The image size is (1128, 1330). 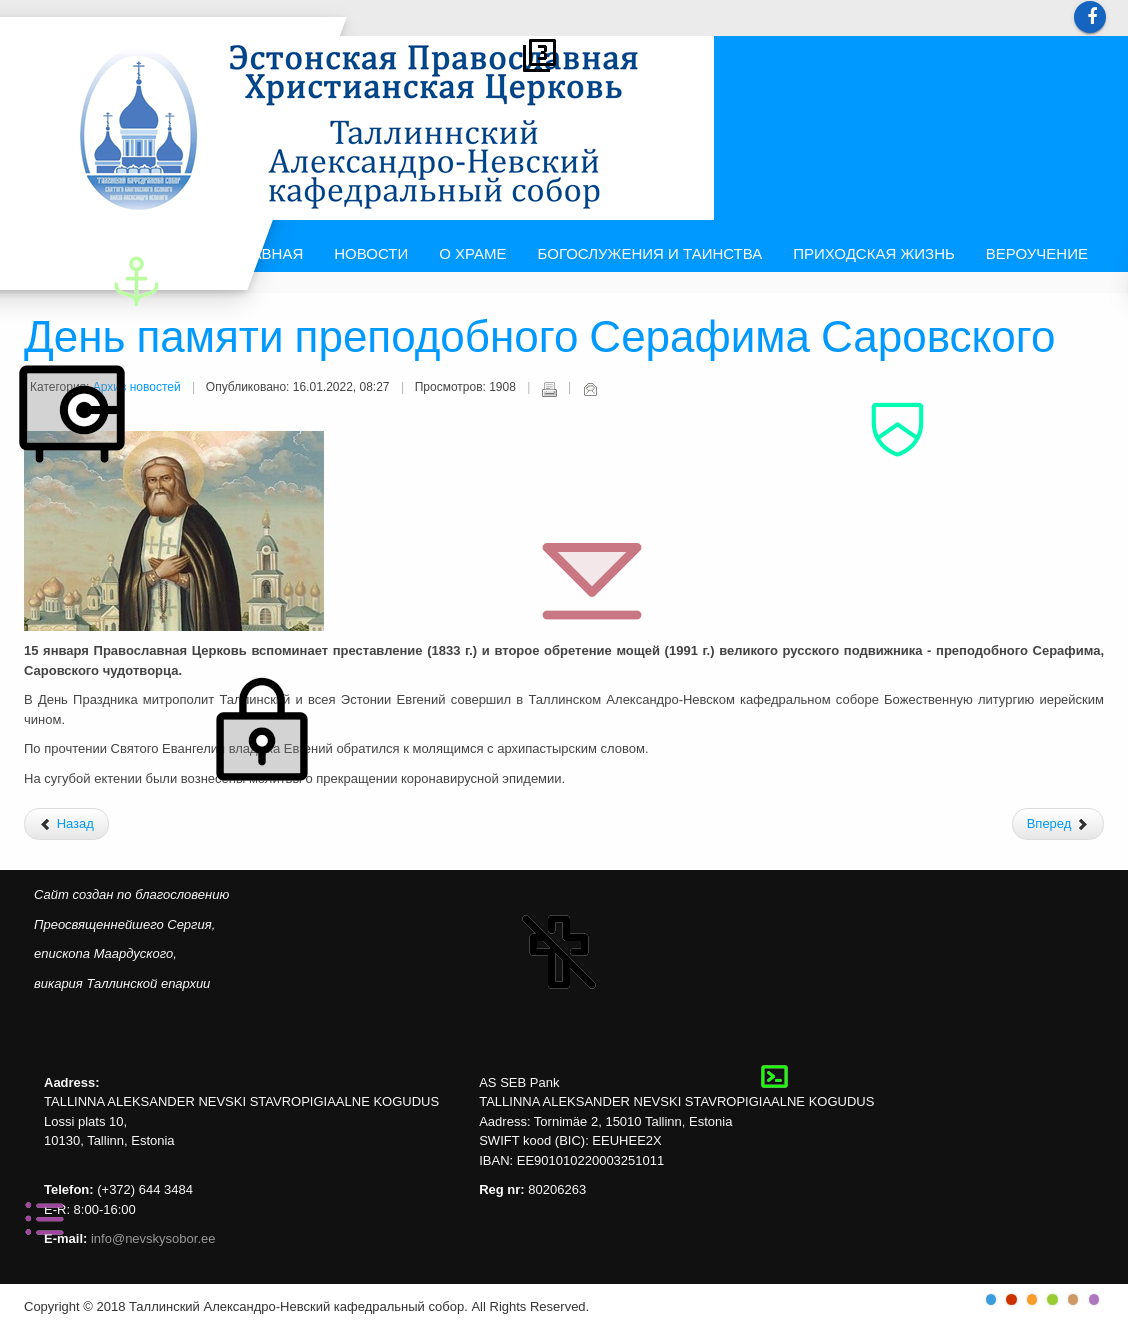 What do you see at coordinates (72, 410) in the screenshot?
I see `access secure storage or vault` at bounding box center [72, 410].